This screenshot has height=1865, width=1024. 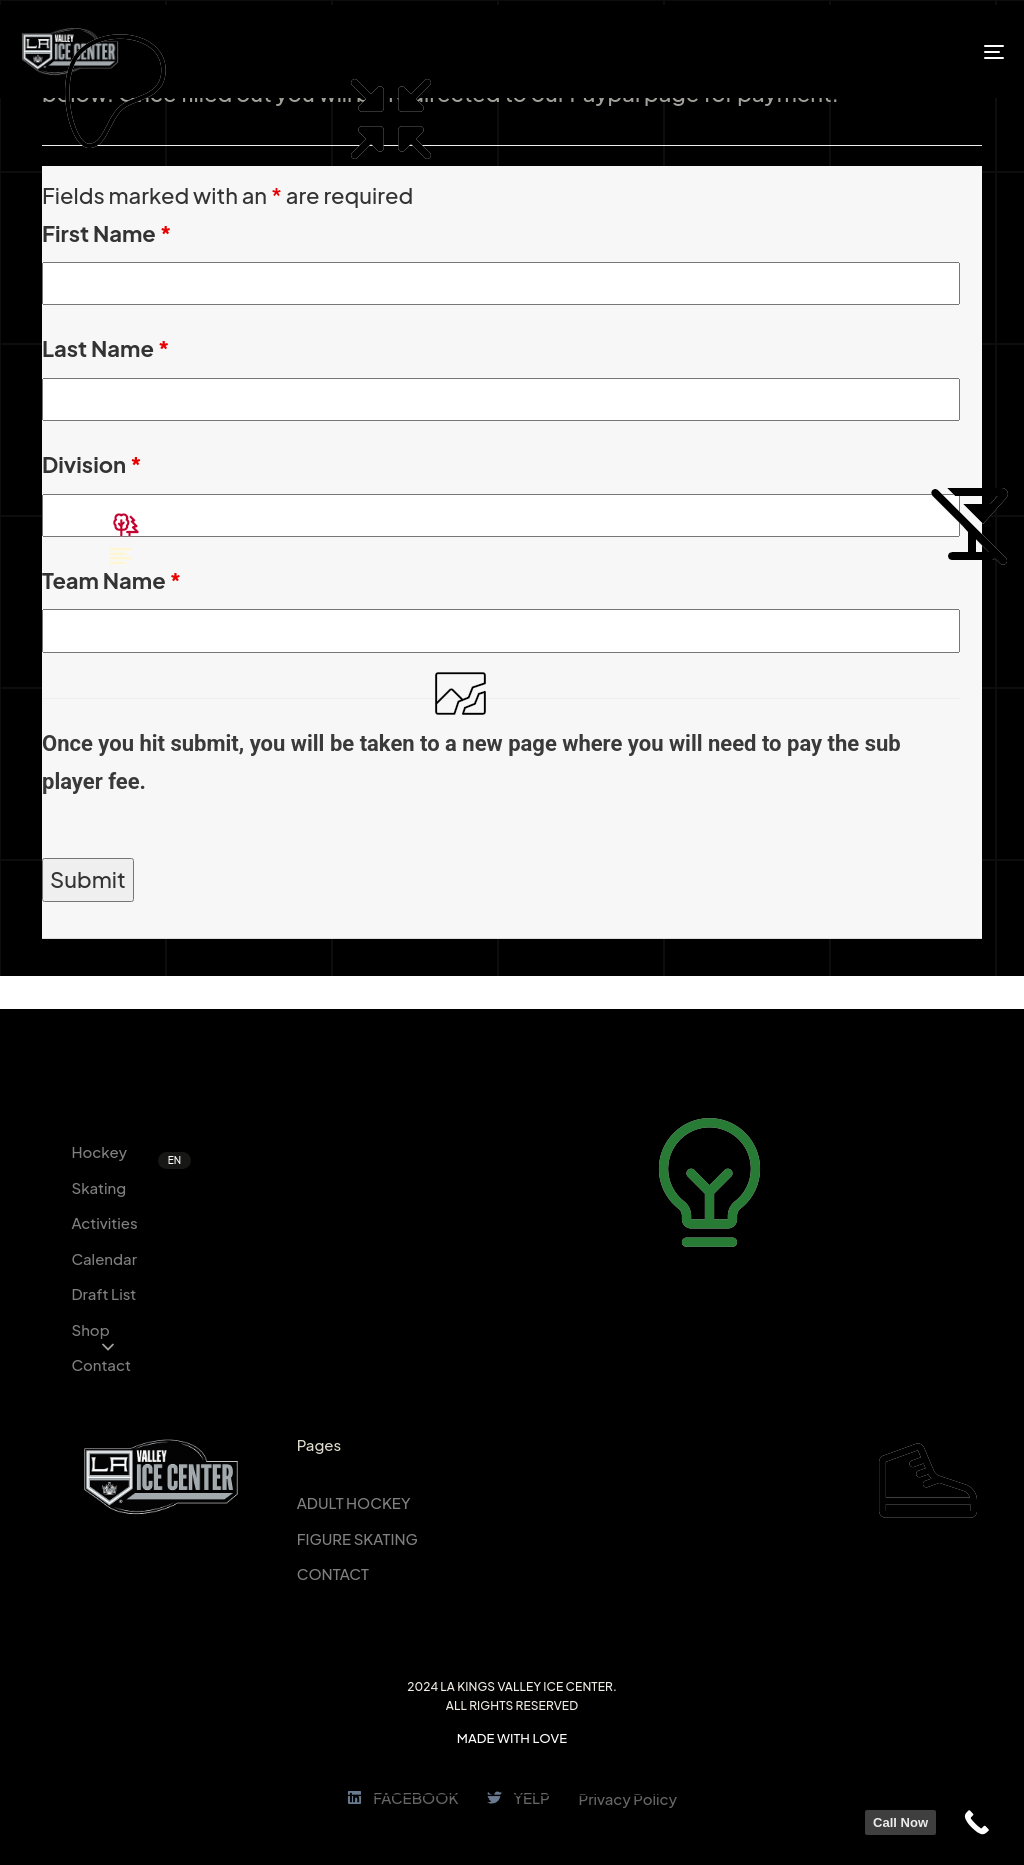 What do you see at coordinates (391, 119) in the screenshot?
I see `exit fullscreen mode` at bounding box center [391, 119].